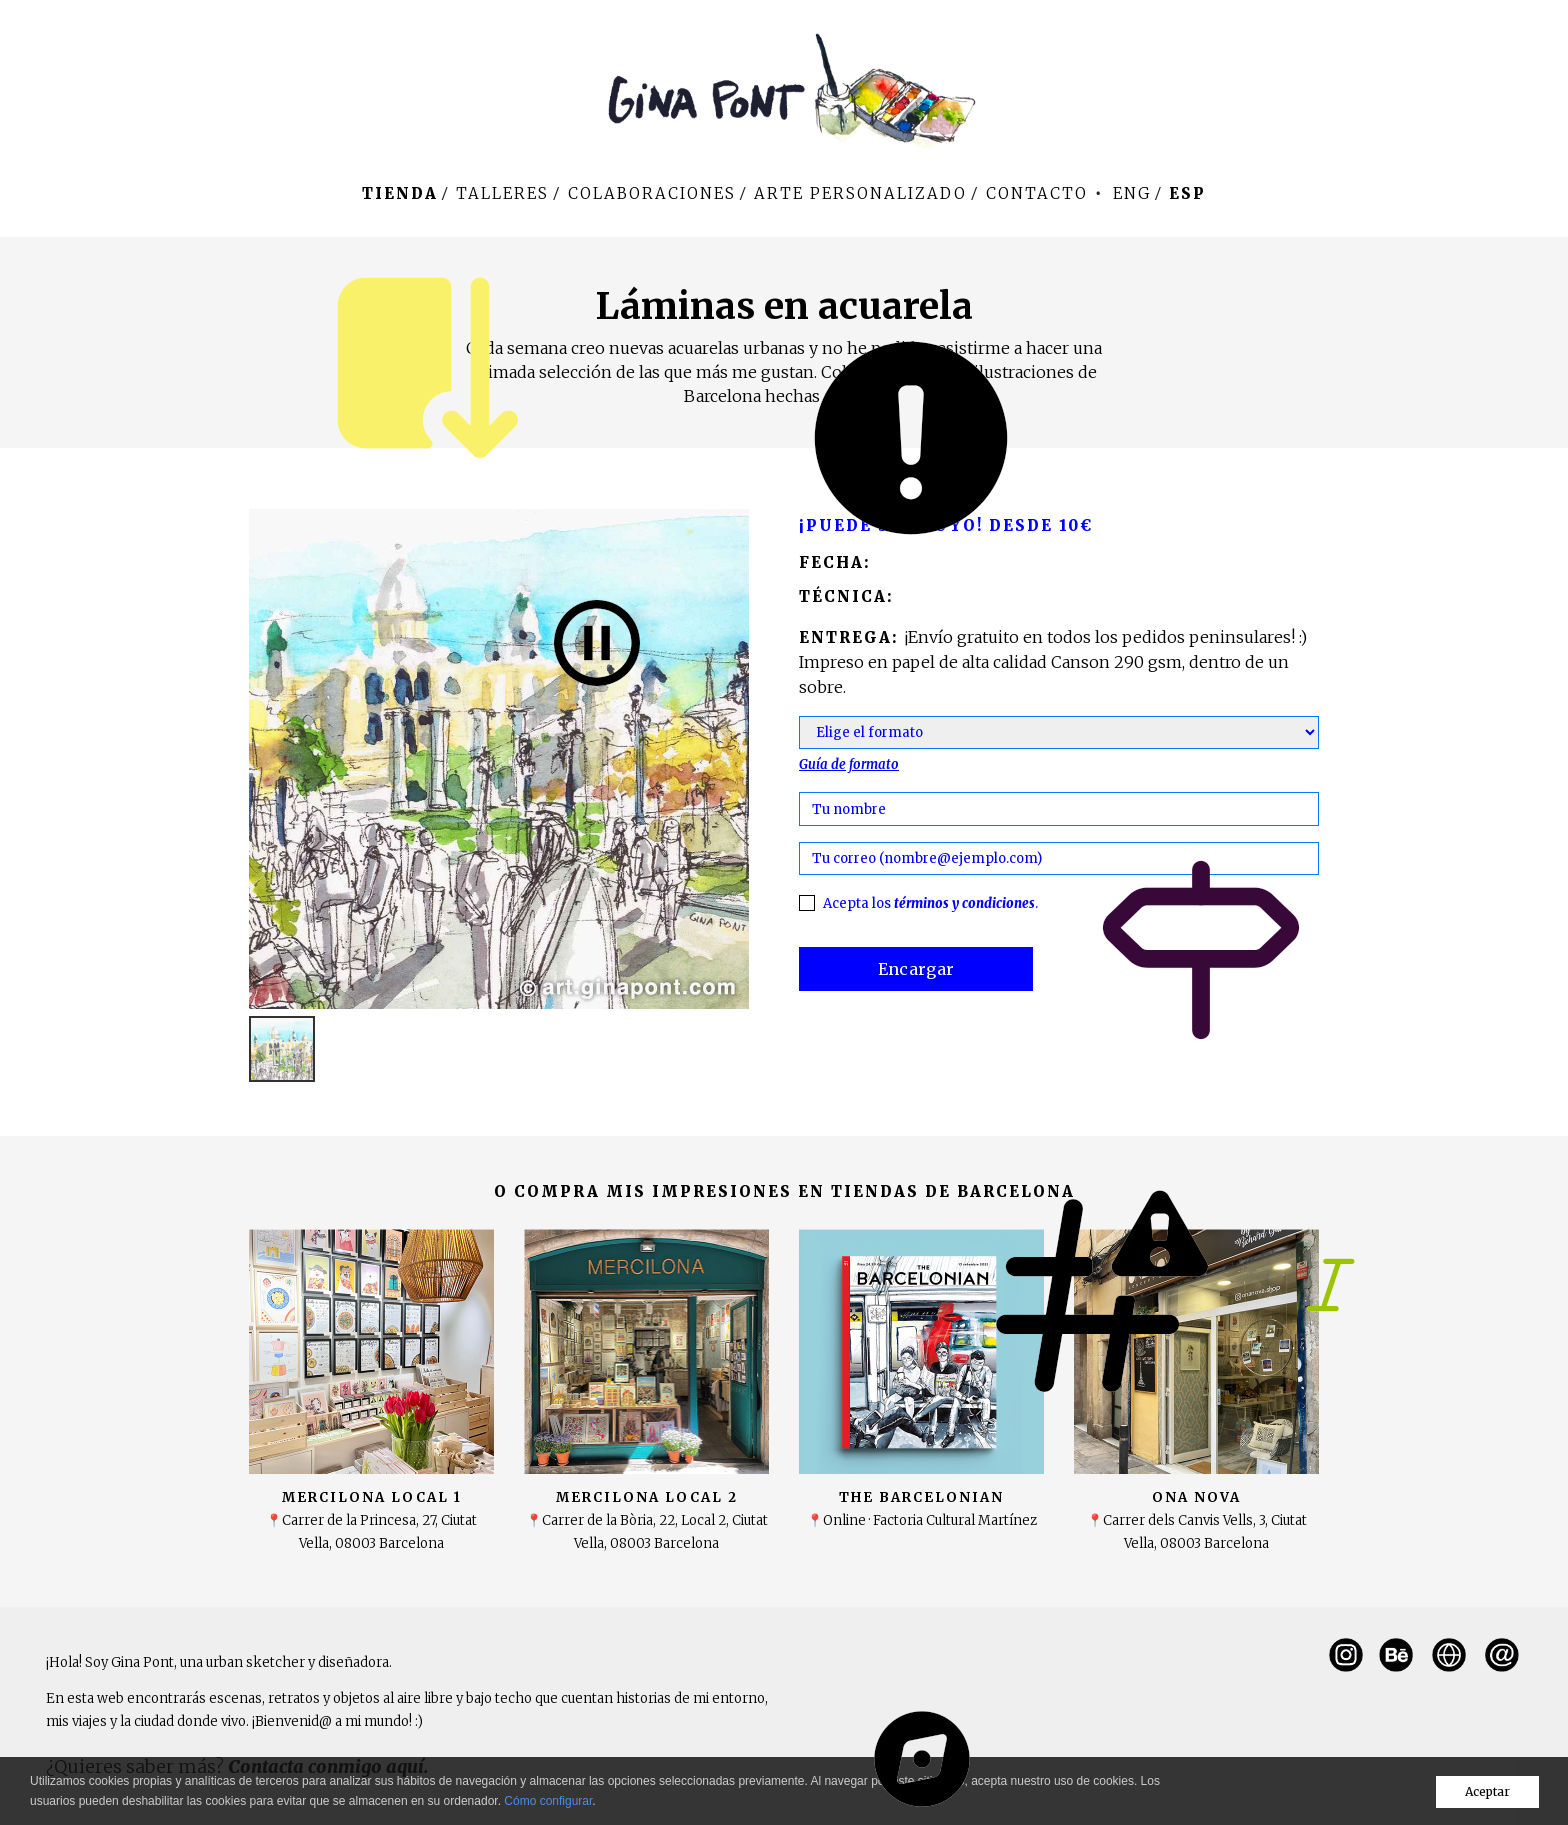 Image resolution: width=1568 pixels, height=1825 pixels. Describe the element at coordinates (597, 643) in the screenshot. I see `pause media playback` at that location.